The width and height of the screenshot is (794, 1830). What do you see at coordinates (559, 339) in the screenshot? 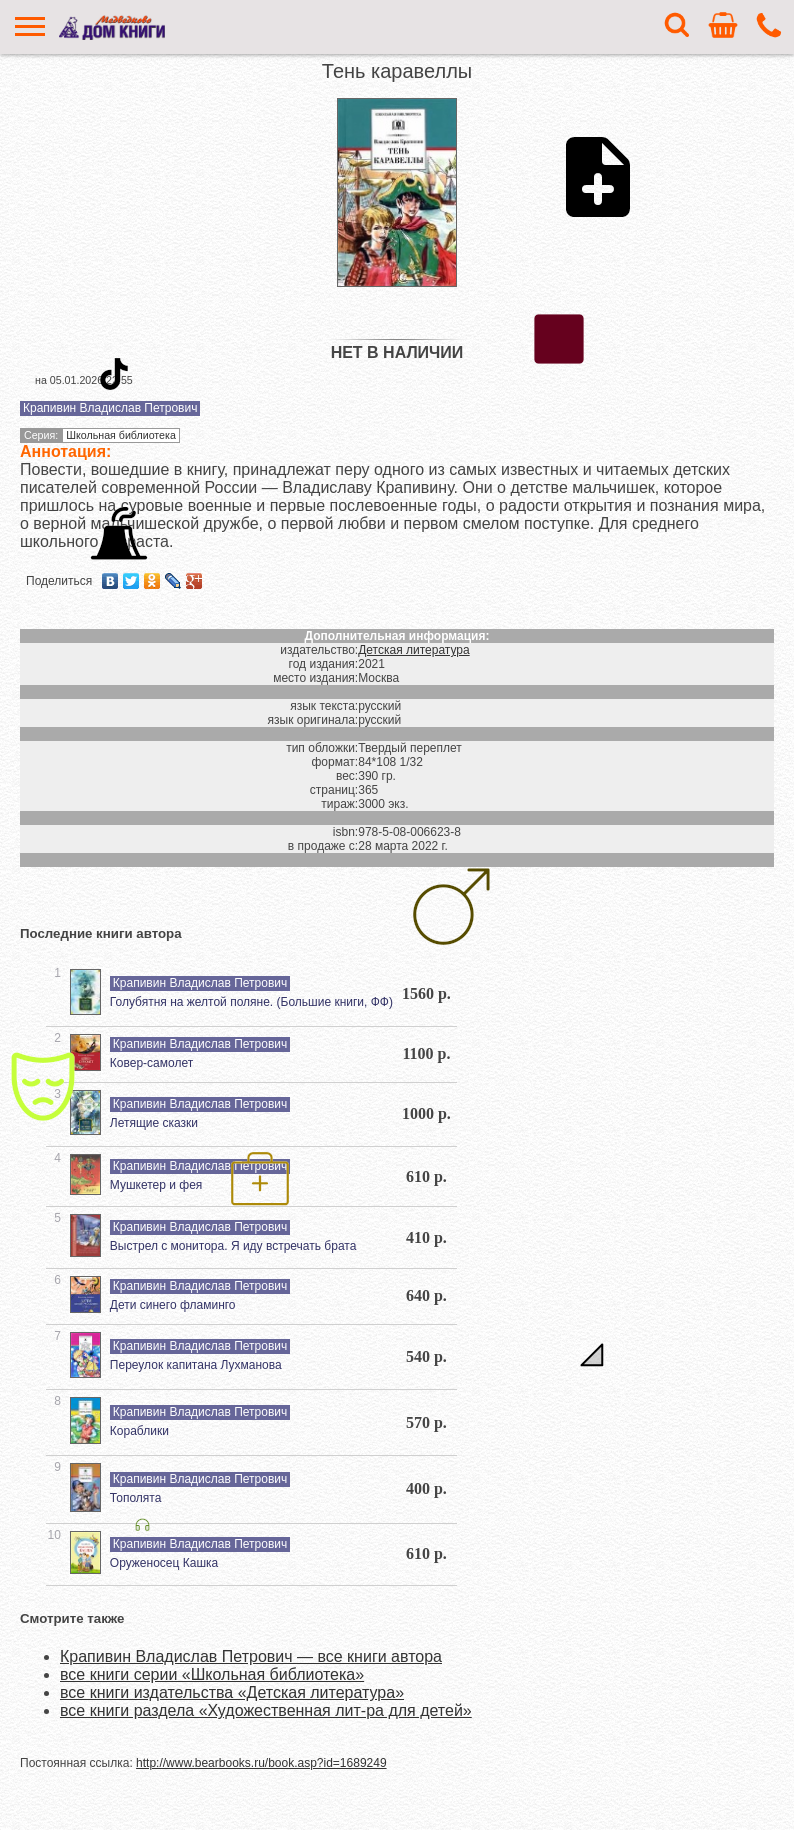
I see `stop media playback` at bounding box center [559, 339].